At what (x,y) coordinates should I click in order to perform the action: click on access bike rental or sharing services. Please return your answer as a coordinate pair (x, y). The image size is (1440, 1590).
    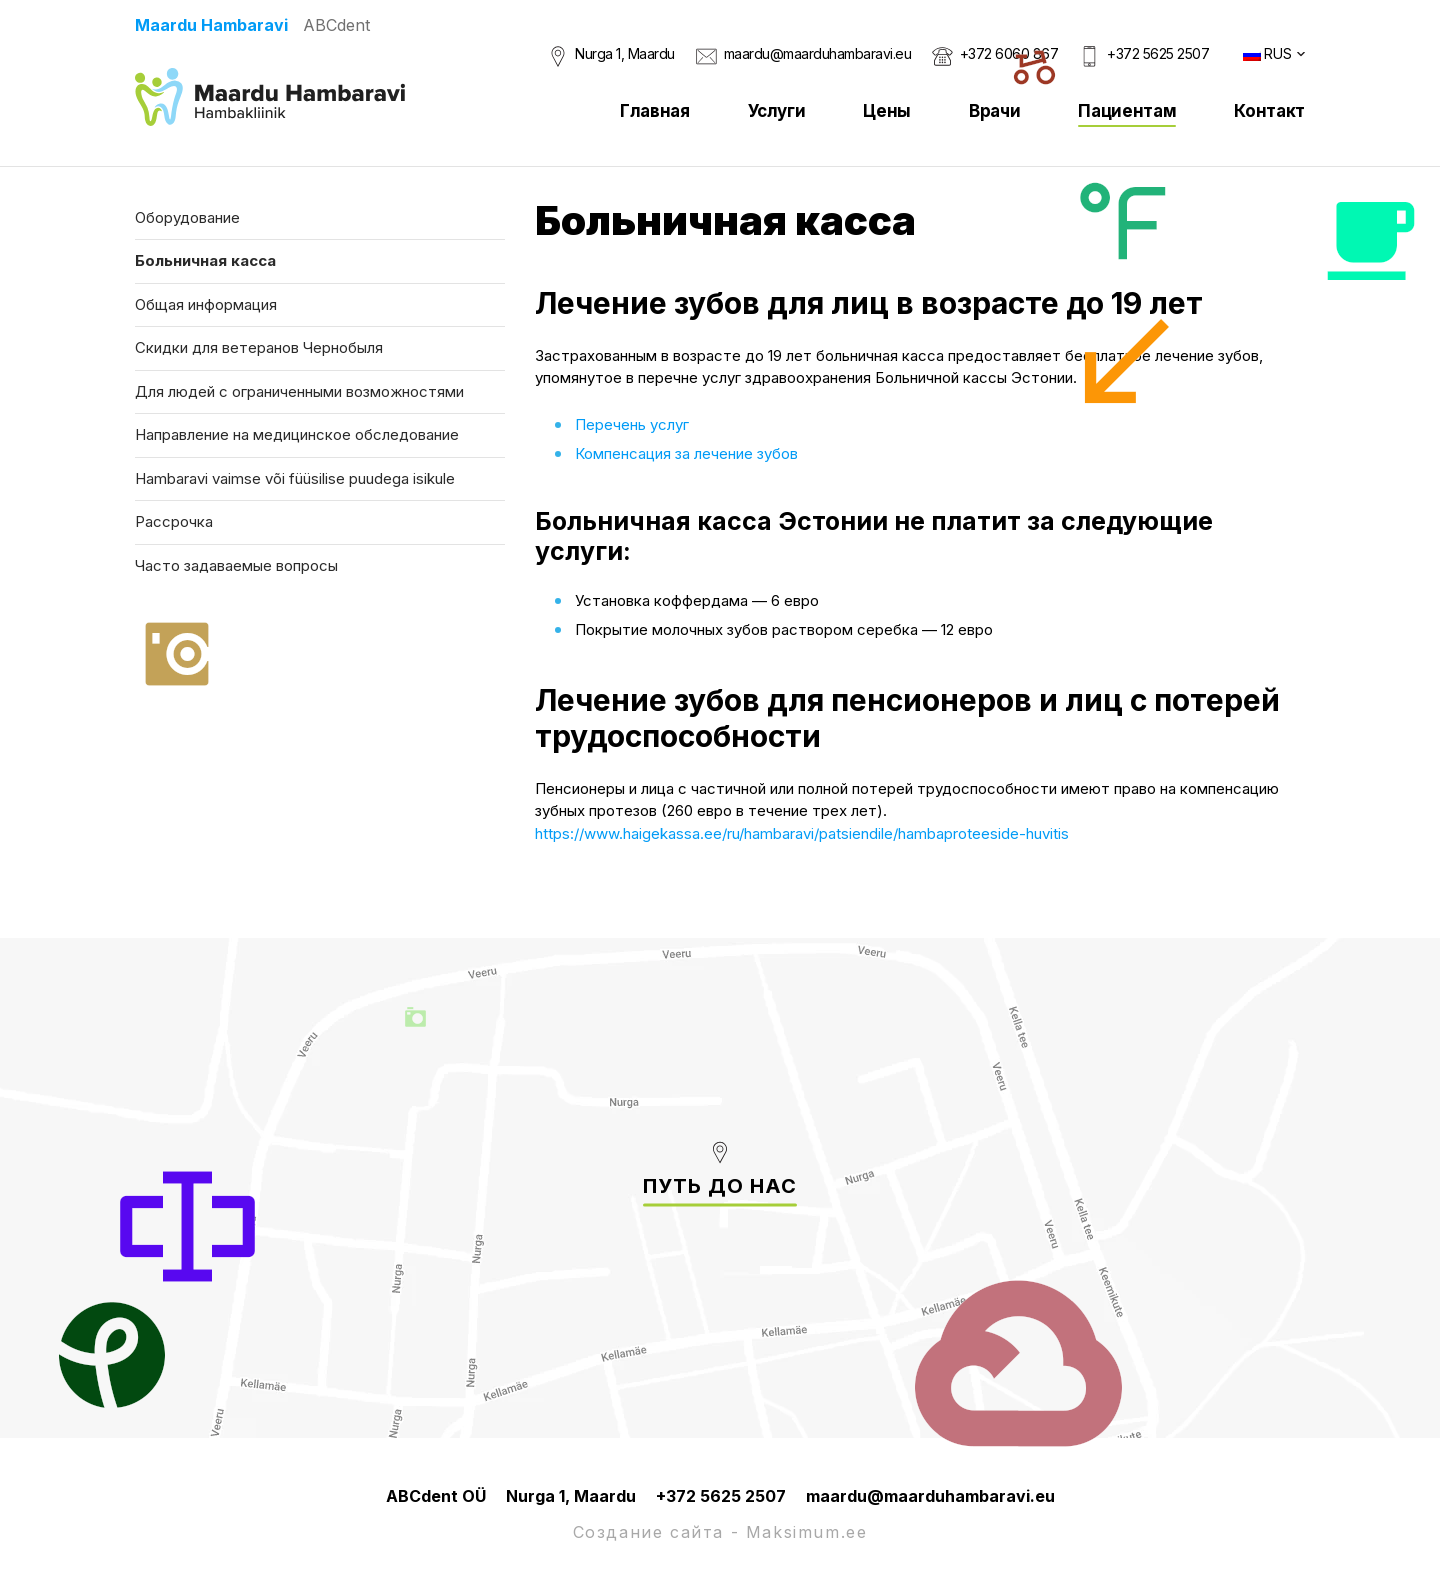
    Looking at the image, I should click on (1034, 67).